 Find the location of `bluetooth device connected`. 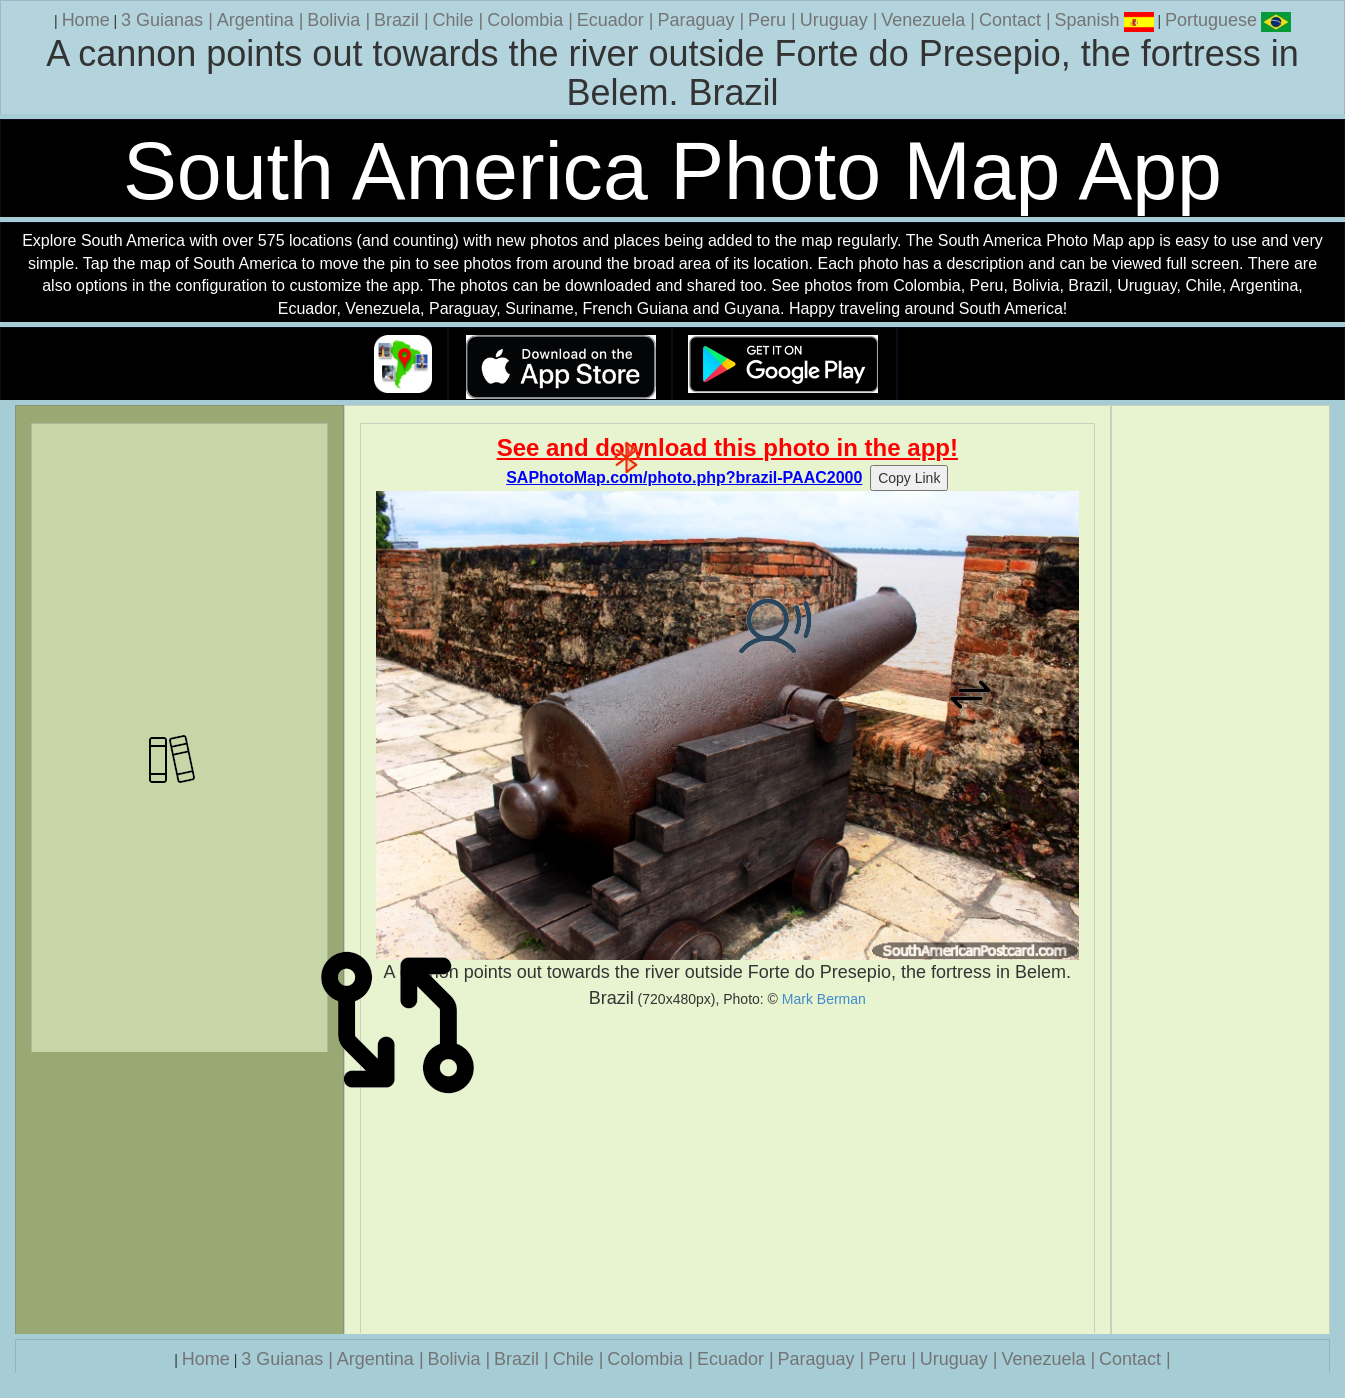

bluetooth device connected is located at coordinates (626, 457).